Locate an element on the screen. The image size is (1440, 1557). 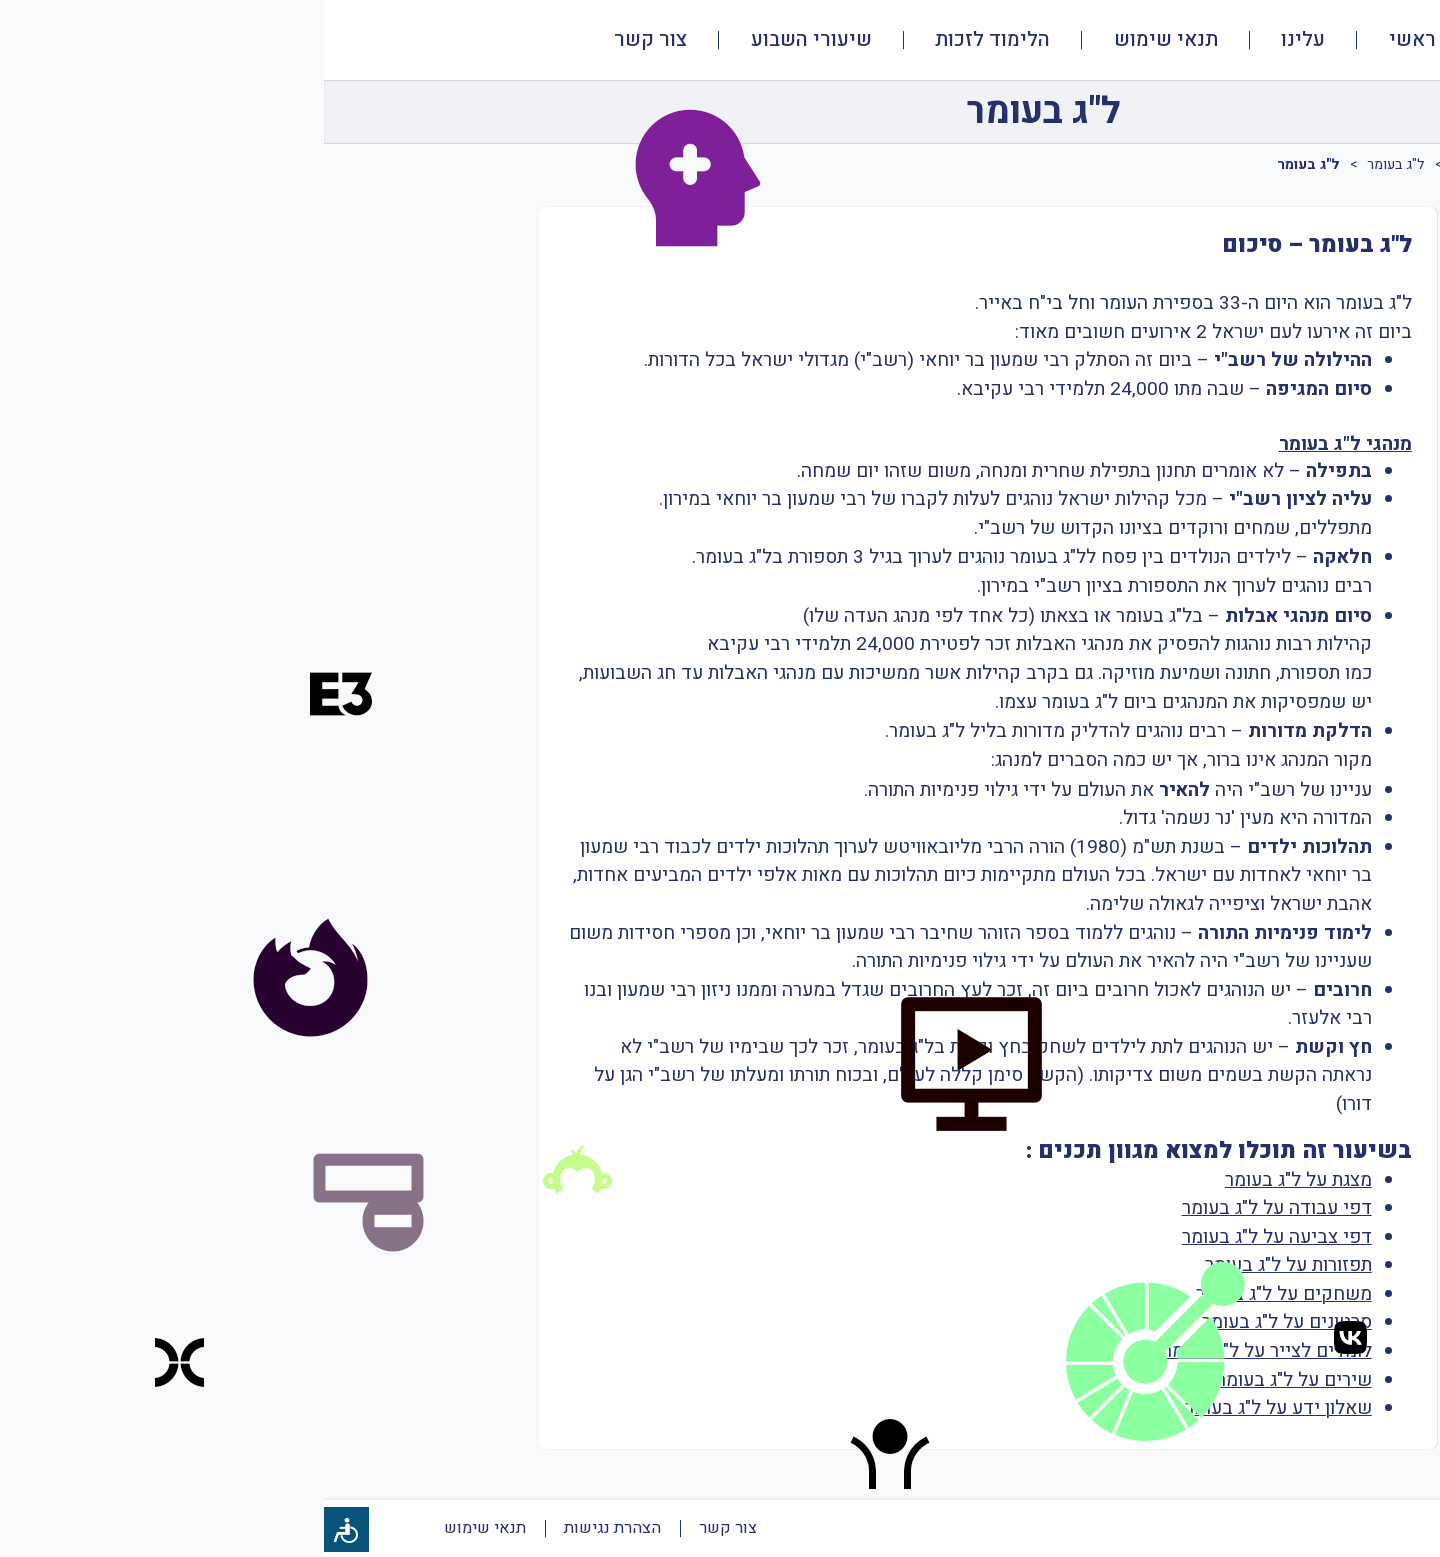
indicates a welcoming or friendly user state is located at coordinates (890, 1454).